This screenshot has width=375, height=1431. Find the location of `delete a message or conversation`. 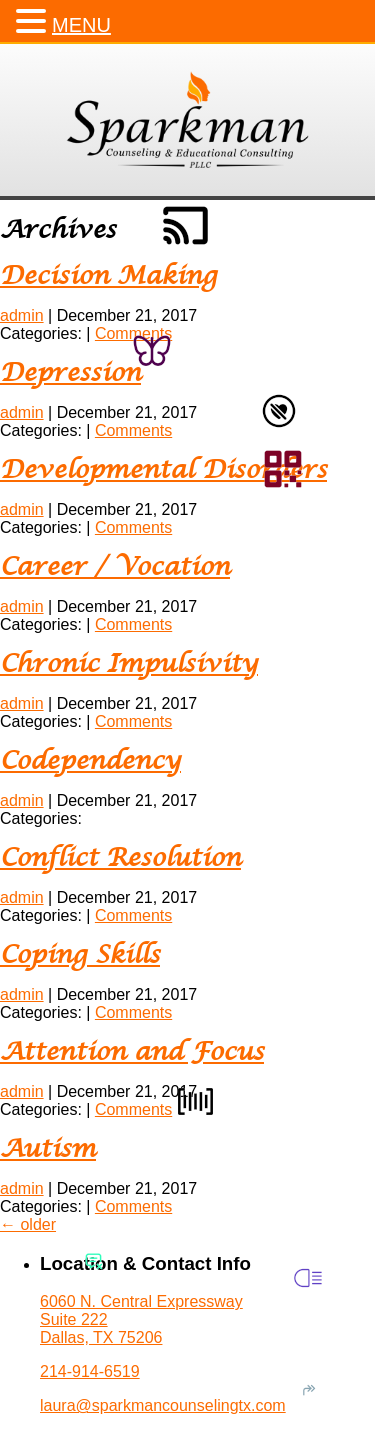

delete a message or conversation is located at coordinates (93, 1260).